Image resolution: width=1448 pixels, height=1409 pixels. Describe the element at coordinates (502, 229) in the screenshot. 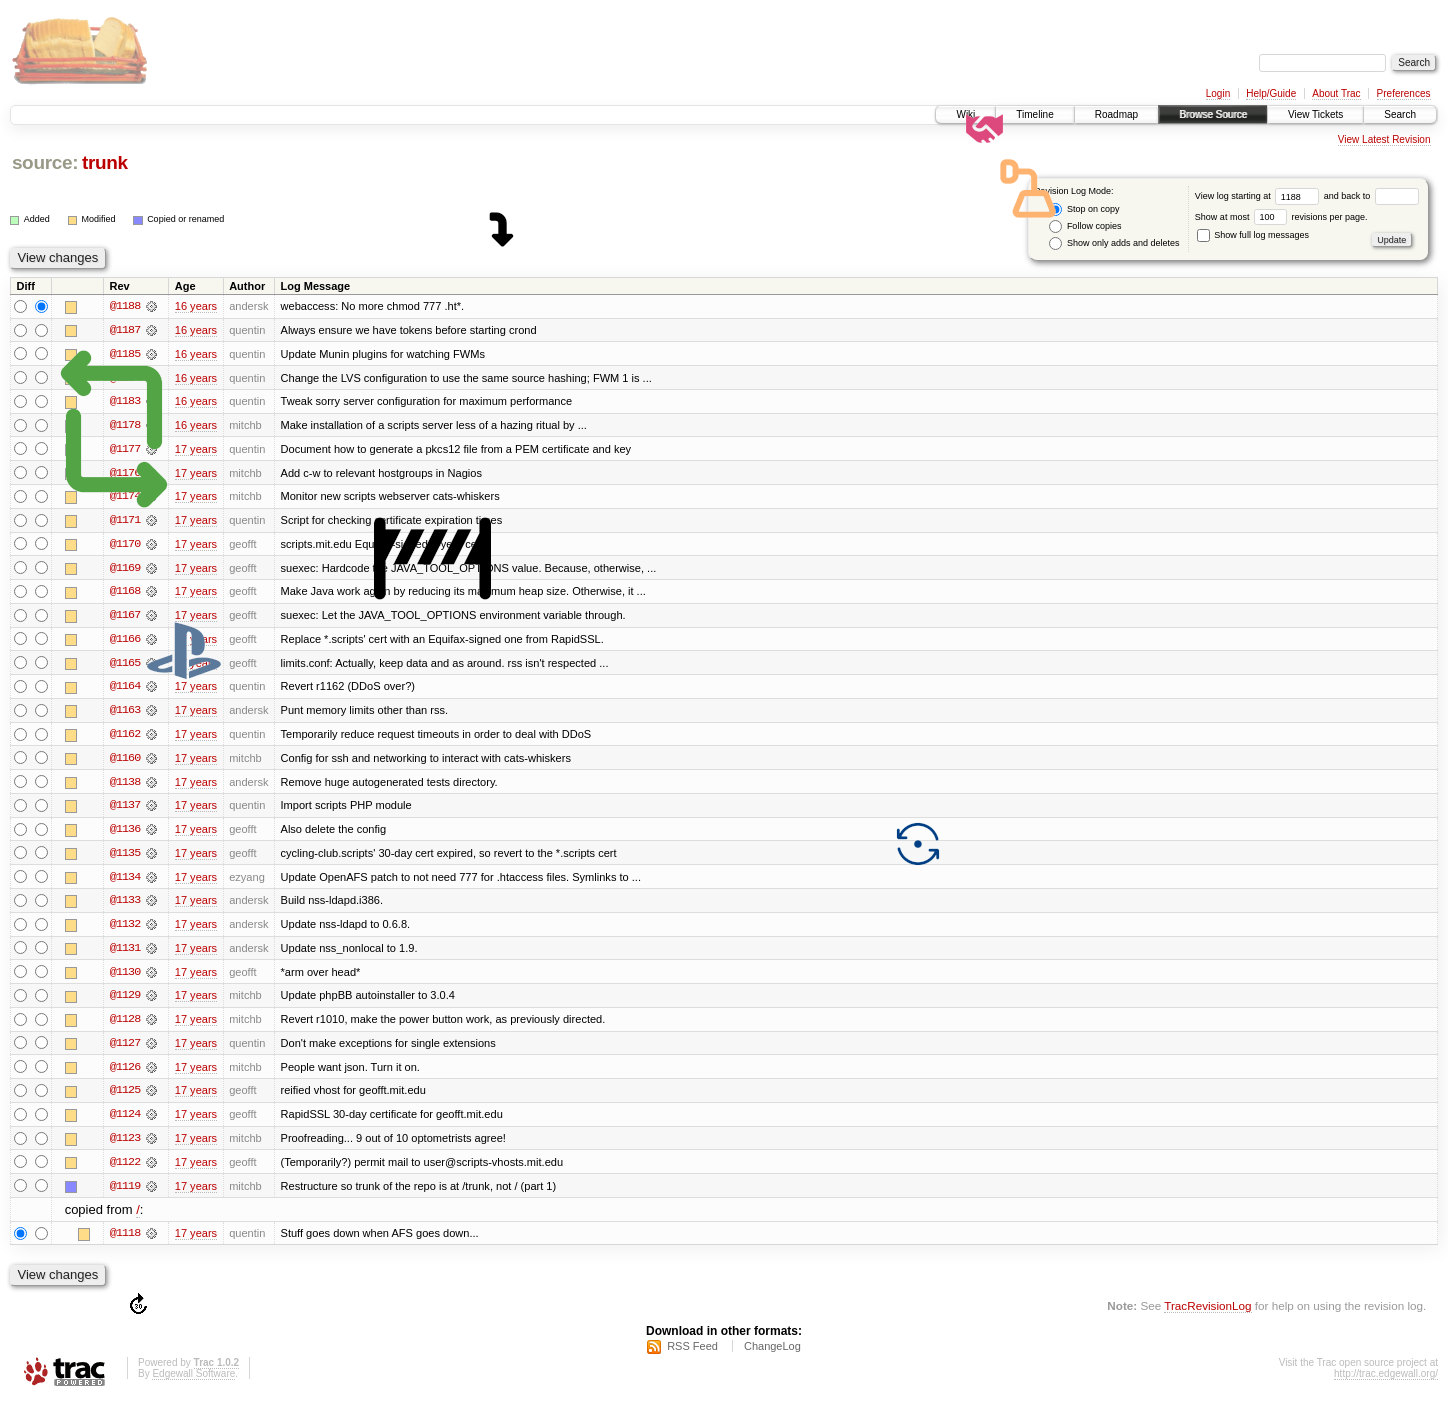

I see `navigate to the next item below` at that location.